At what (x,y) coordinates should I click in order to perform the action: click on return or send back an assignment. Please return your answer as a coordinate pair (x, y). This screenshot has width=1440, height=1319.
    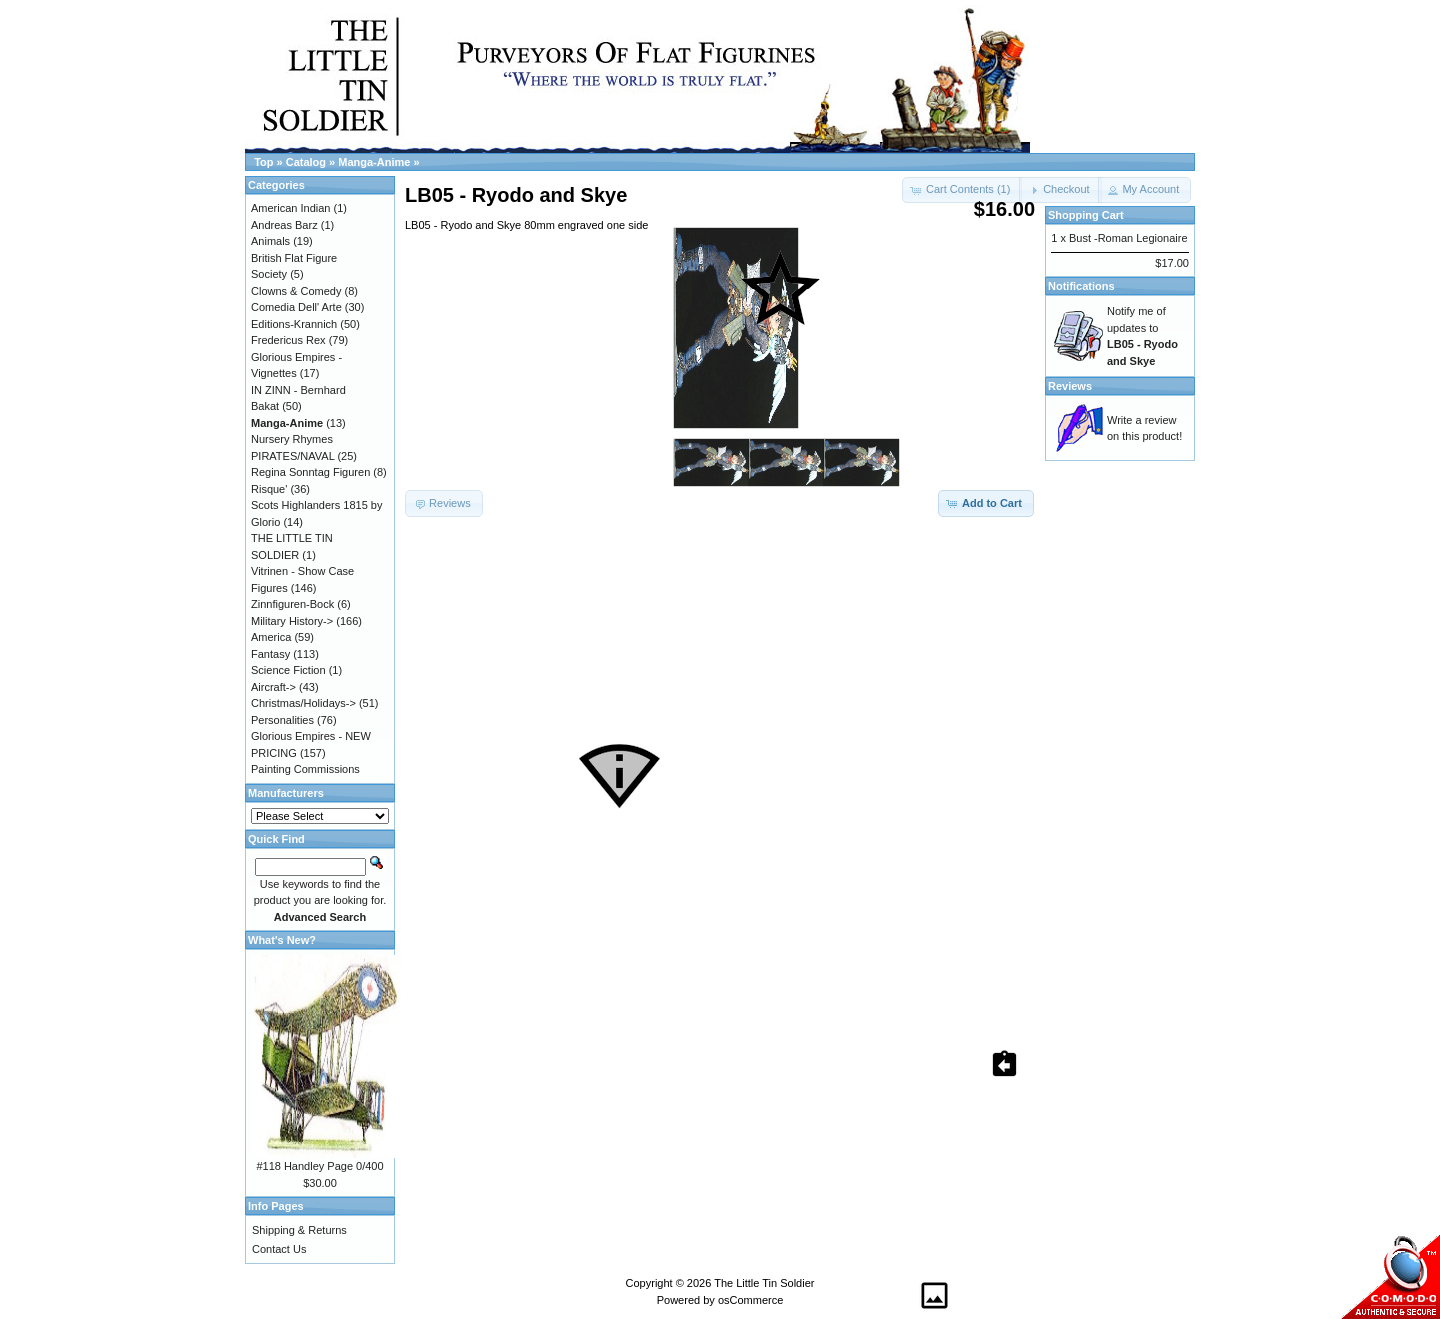
    Looking at the image, I should click on (1004, 1064).